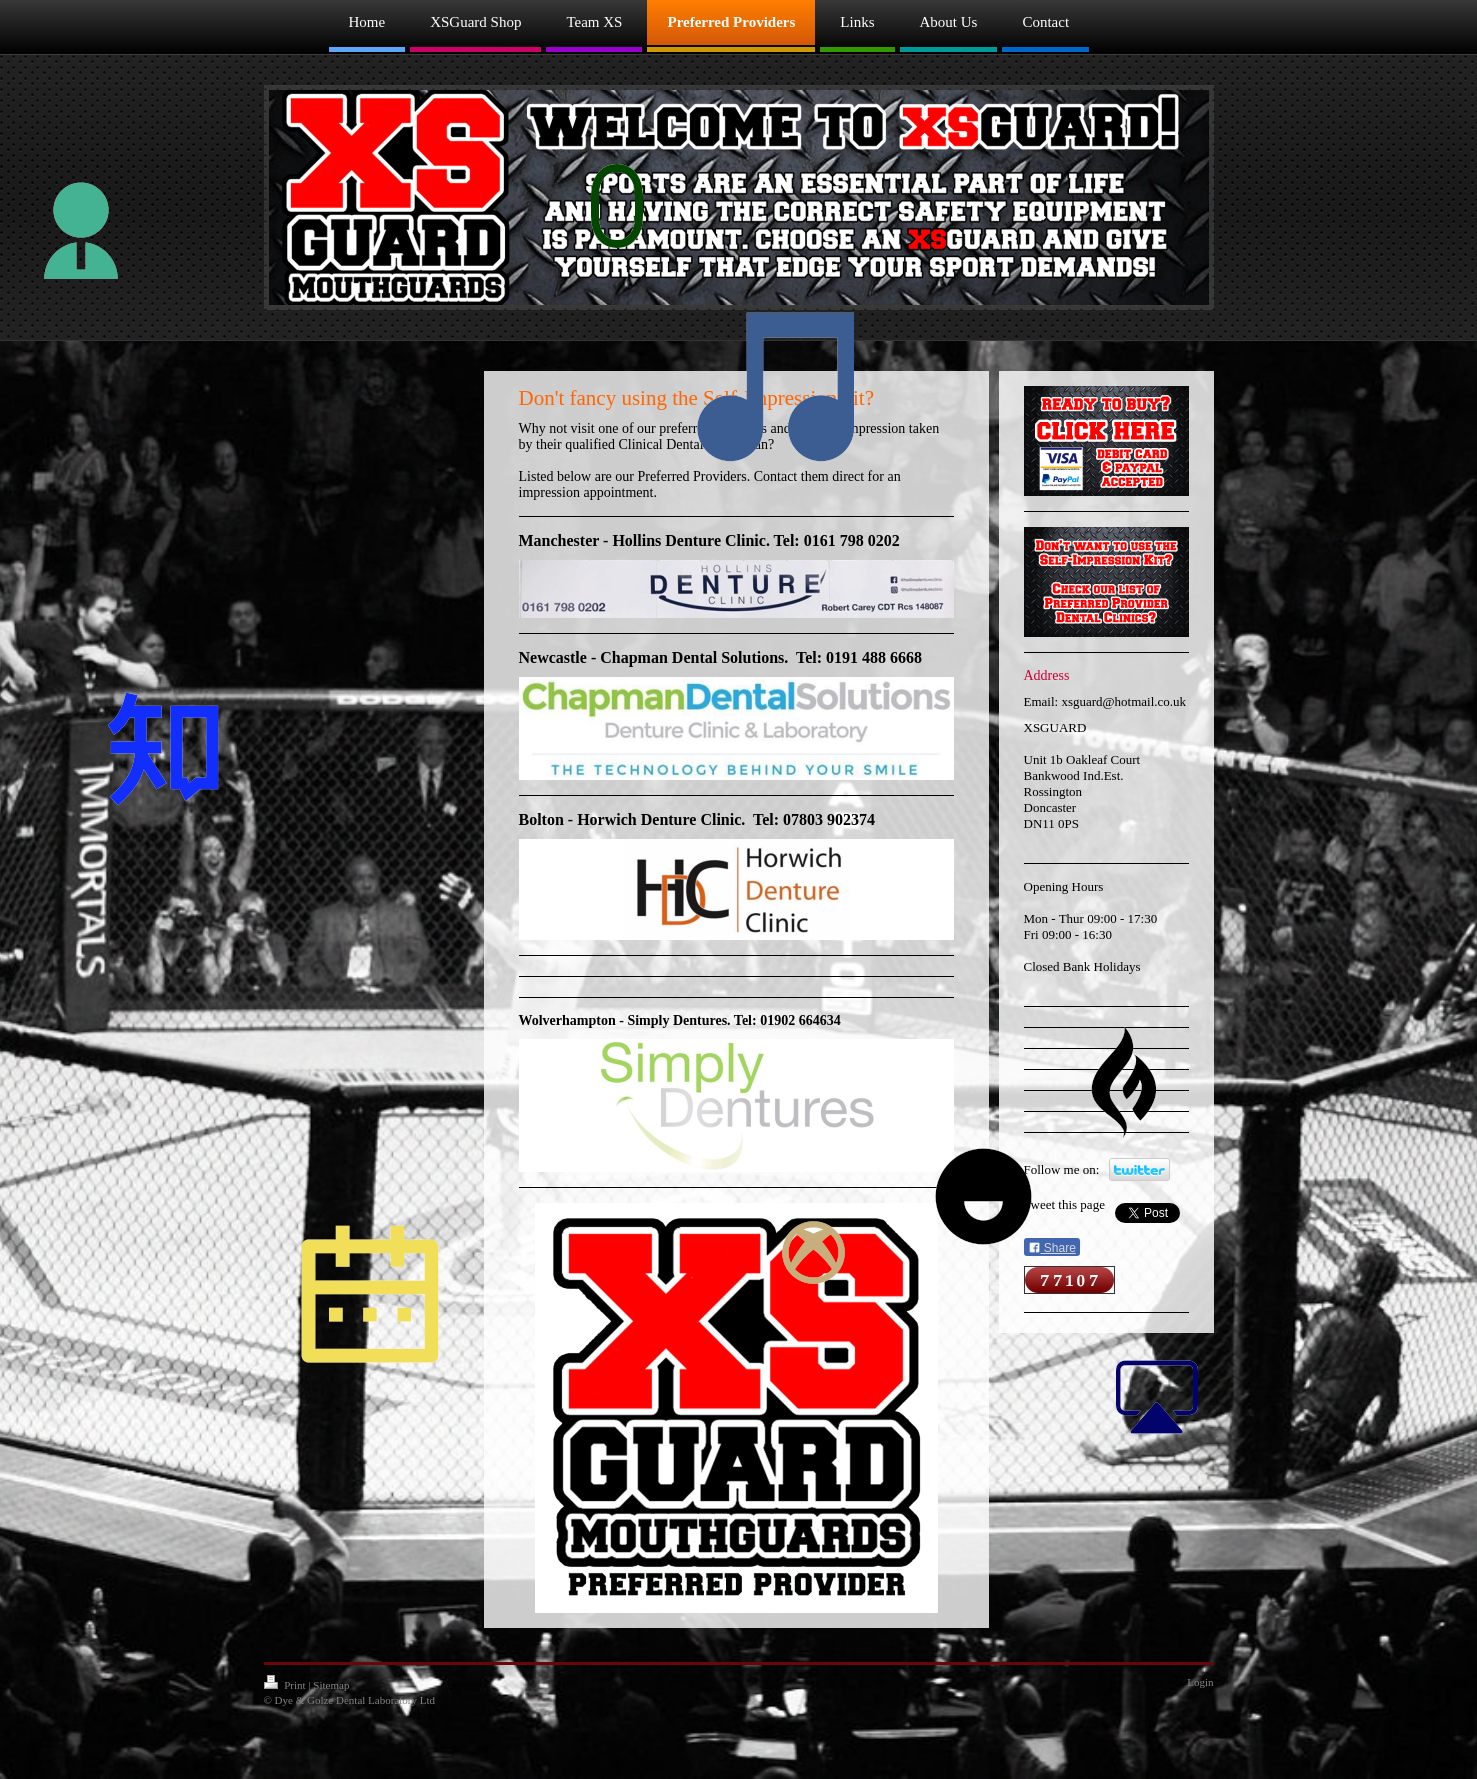 This screenshot has width=1477, height=1779. Describe the element at coordinates (81, 233) in the screenshot. I see `view your profile` at that location.